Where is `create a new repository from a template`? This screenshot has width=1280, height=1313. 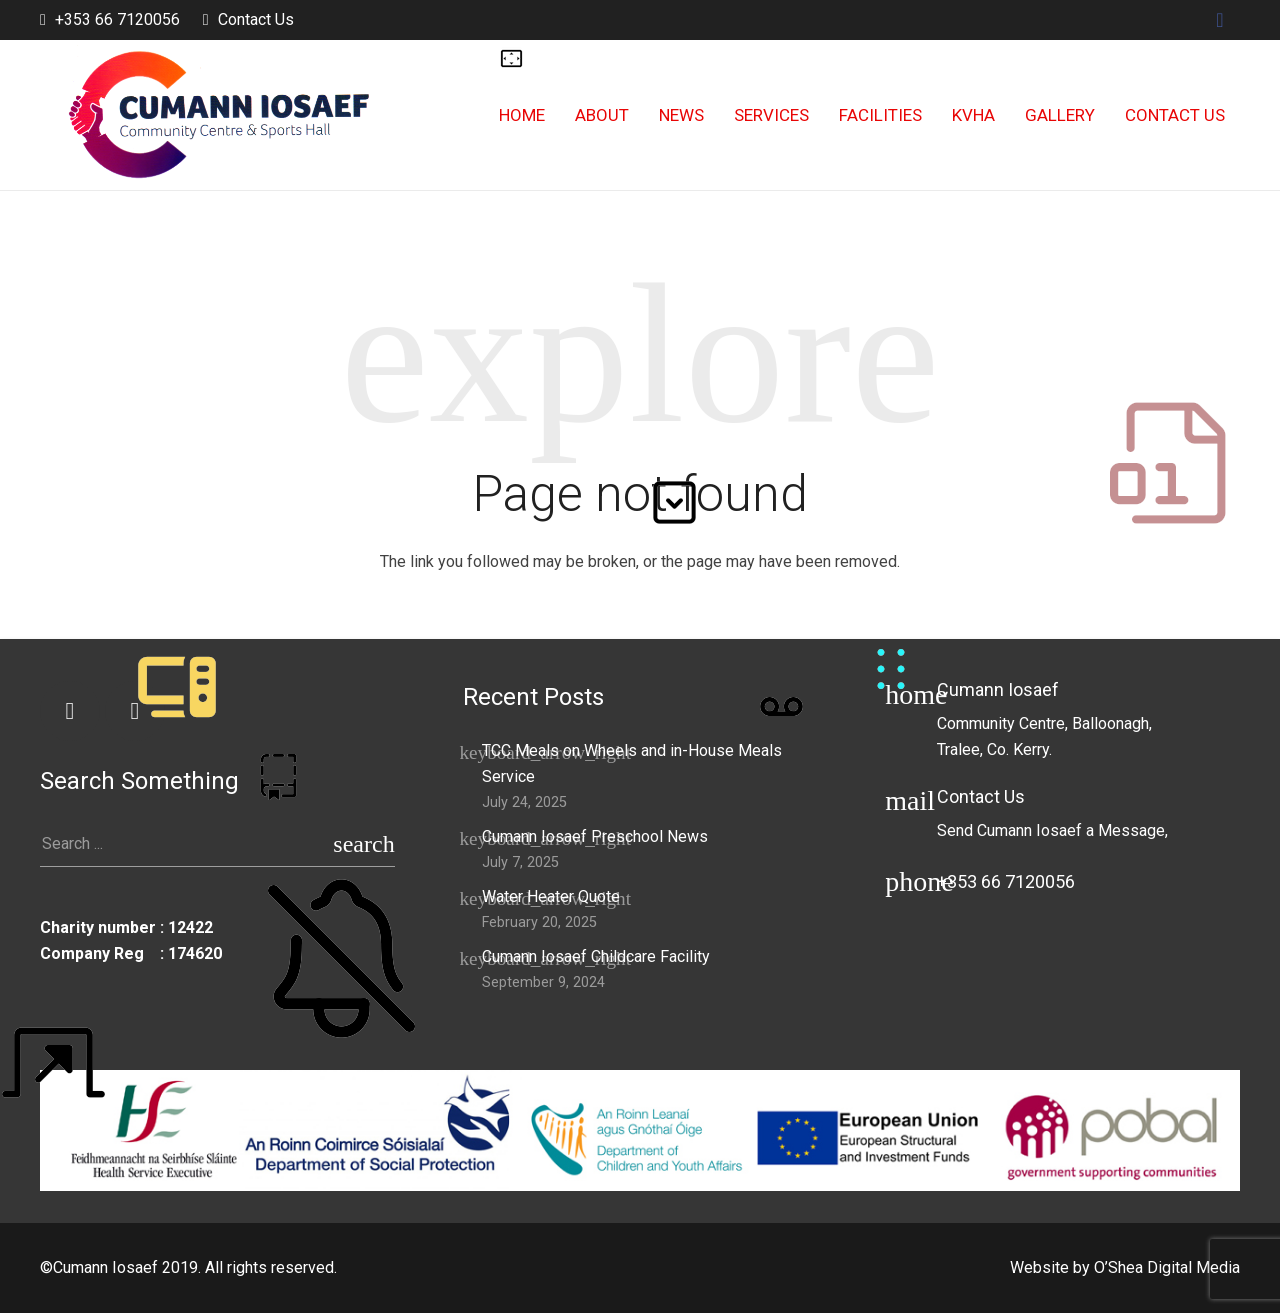
create a new repository from a template is located at coordinates (278, 777).